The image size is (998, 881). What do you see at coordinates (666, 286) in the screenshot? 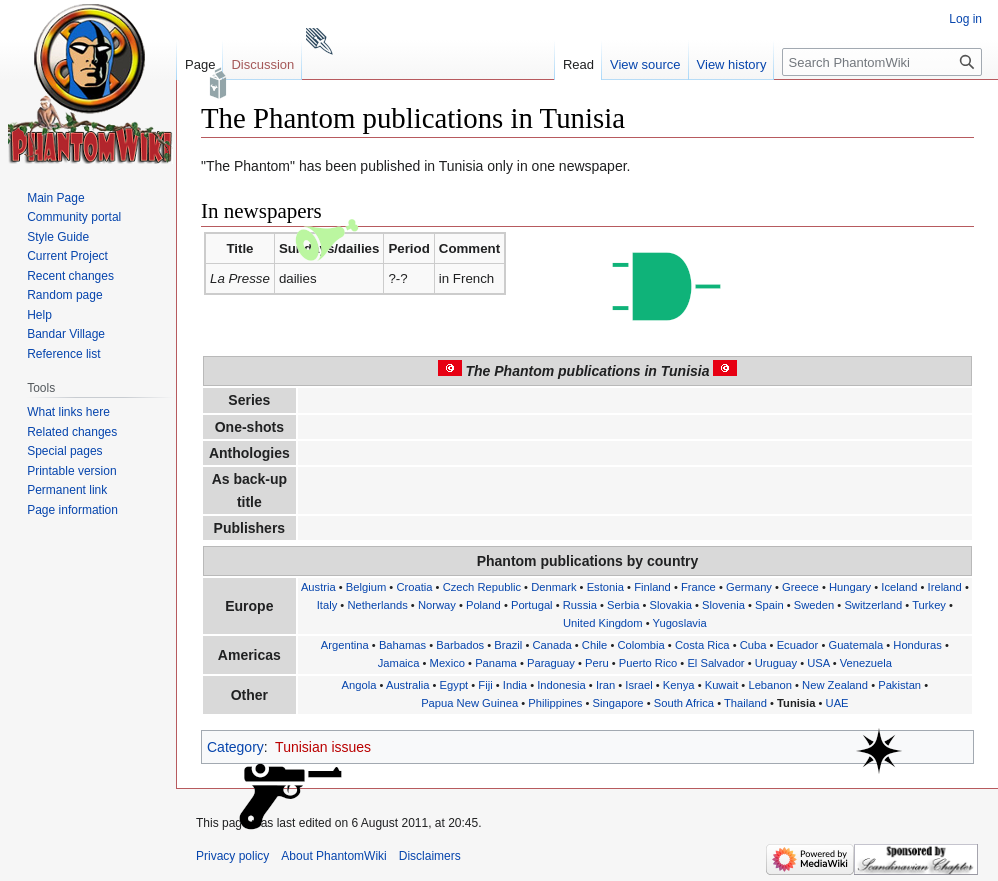
I see `represents an AND logic gate in a circuit diagram` at bounding box center [666, 286].